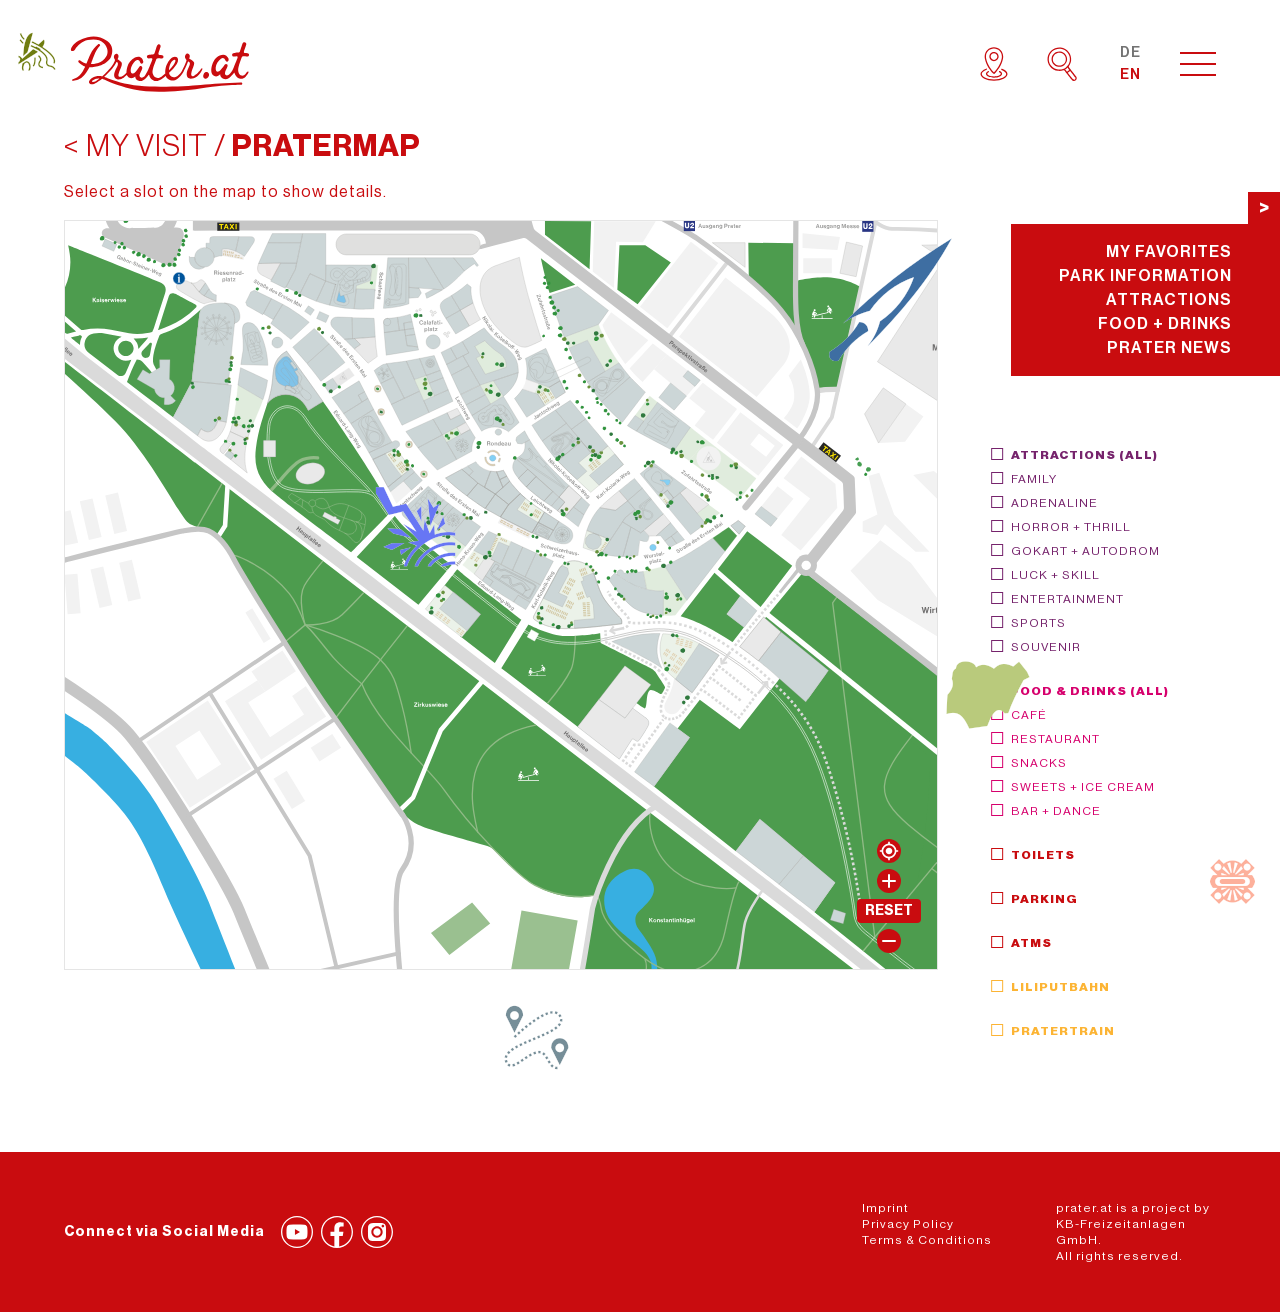  Describe the element at coordinates (536, 1037) in the screenshot. I see `view route distance between two points` at that location.